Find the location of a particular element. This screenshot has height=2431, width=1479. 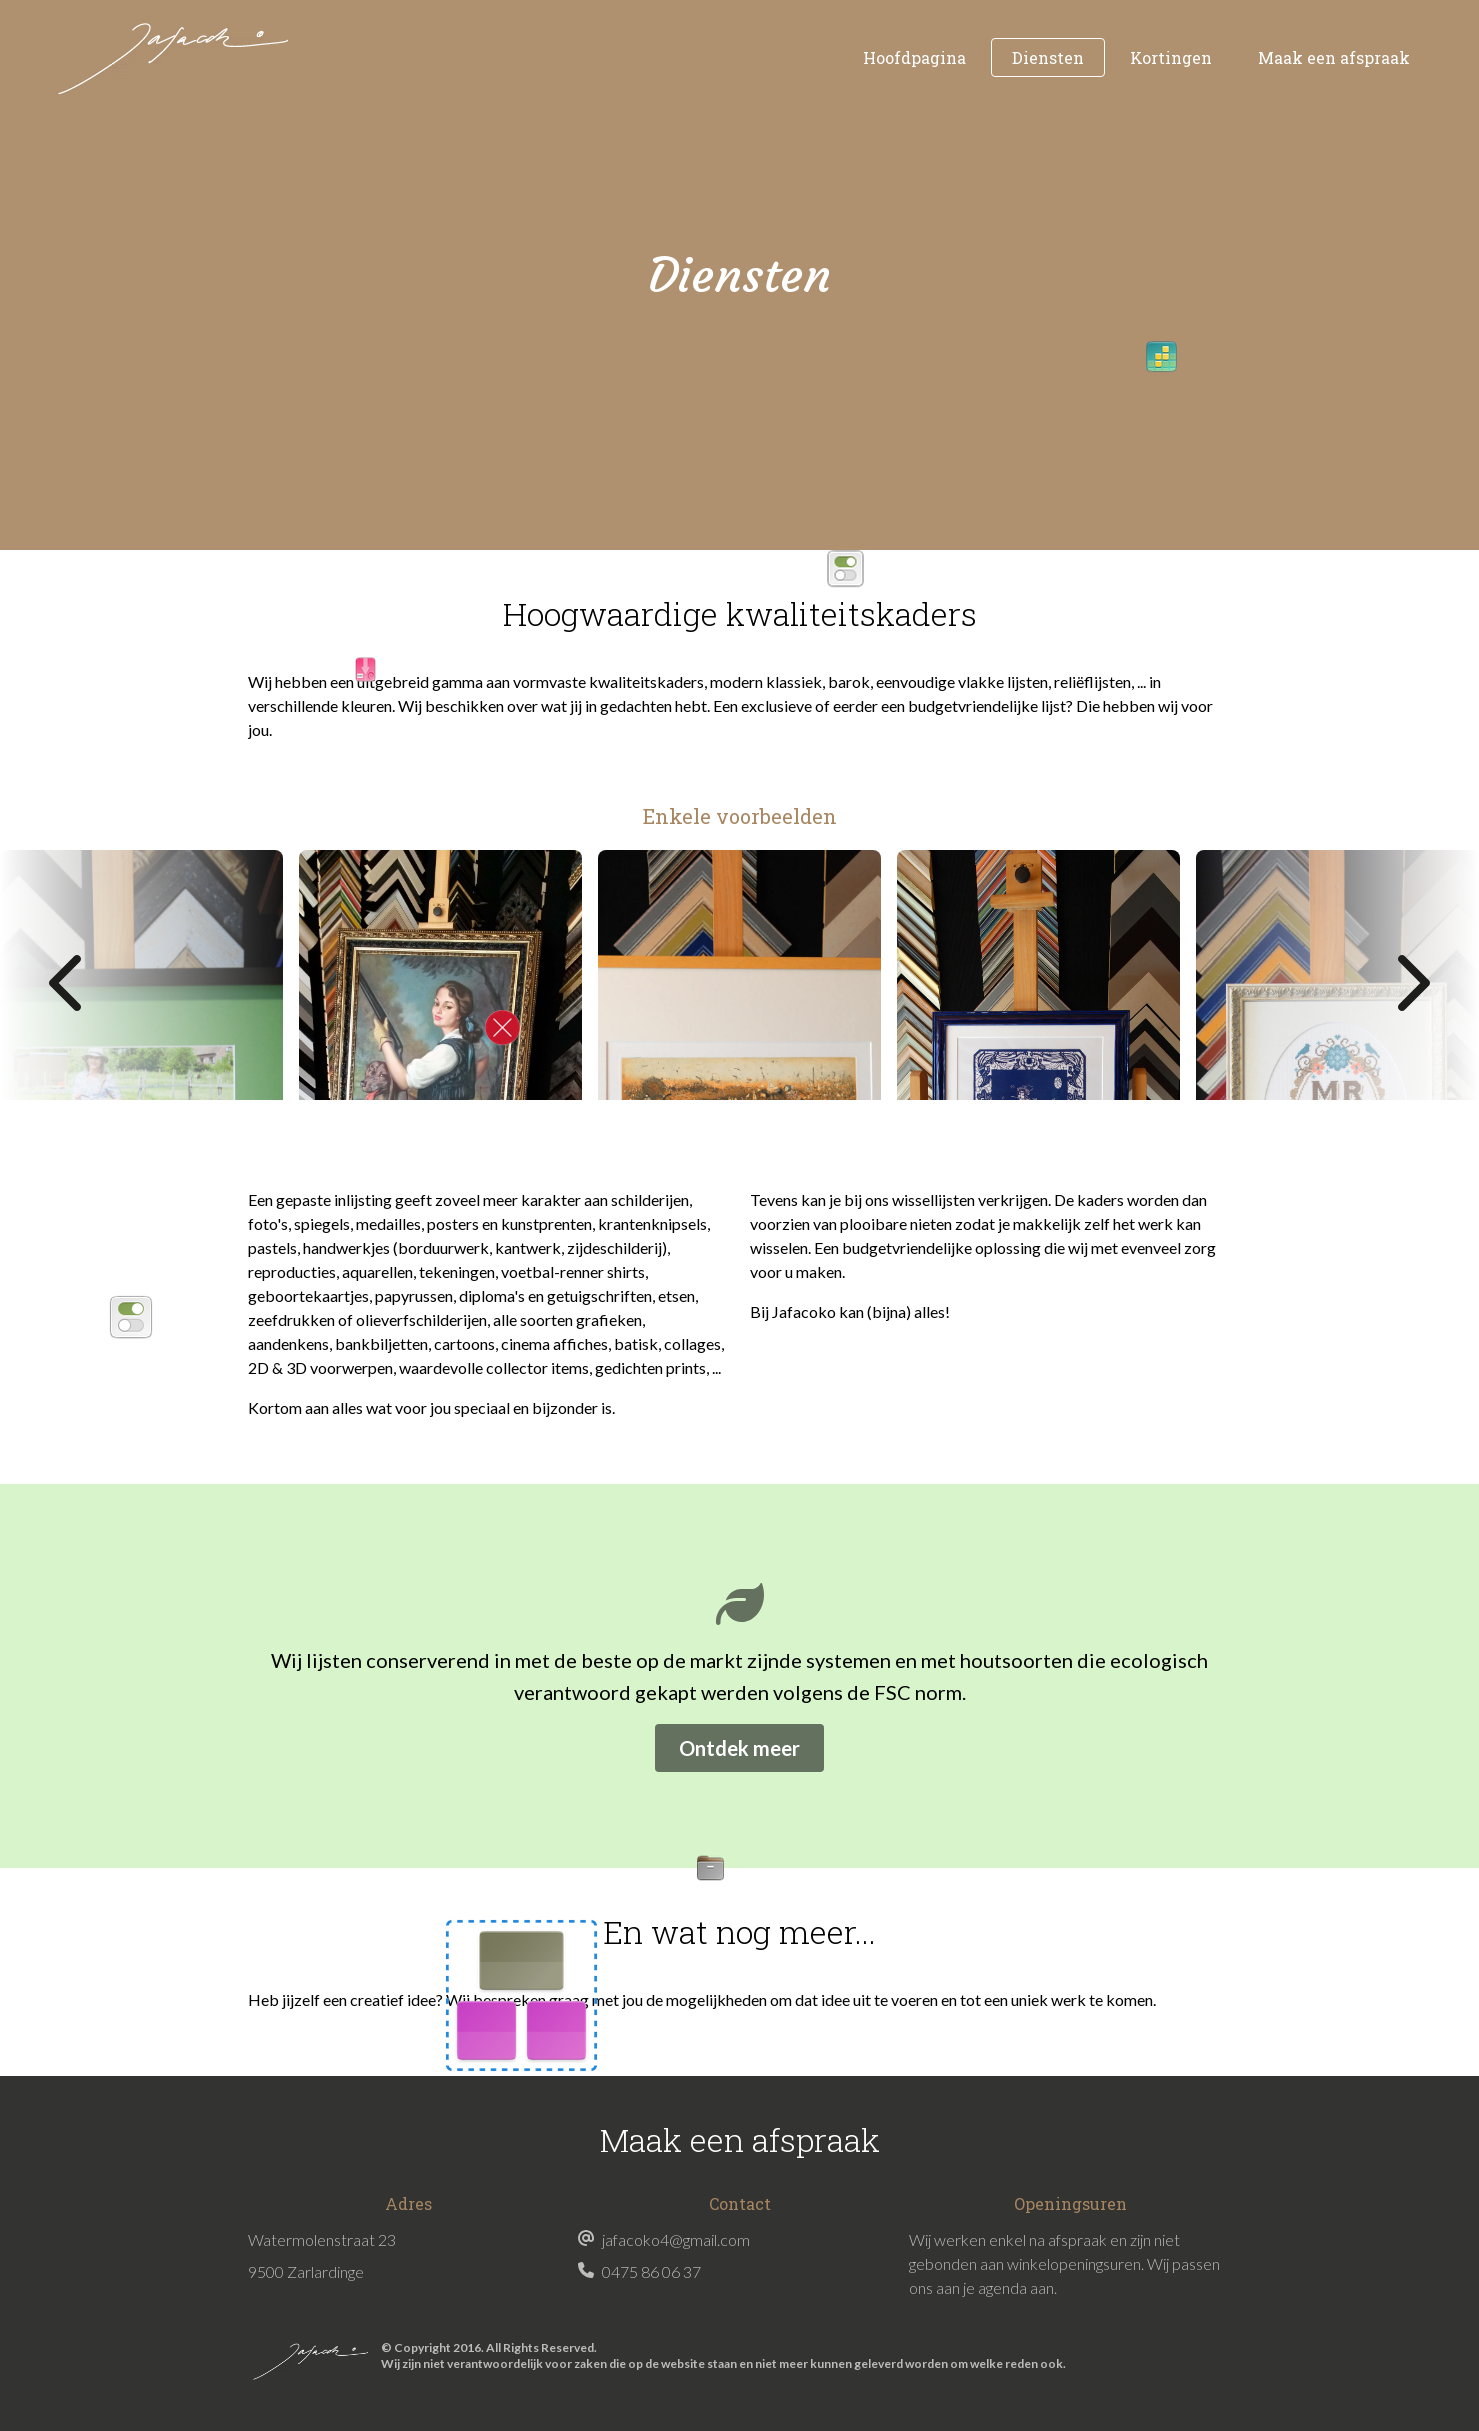

indicates a file or content that cannot be read or accessed is located at coordinates (502, 1027).